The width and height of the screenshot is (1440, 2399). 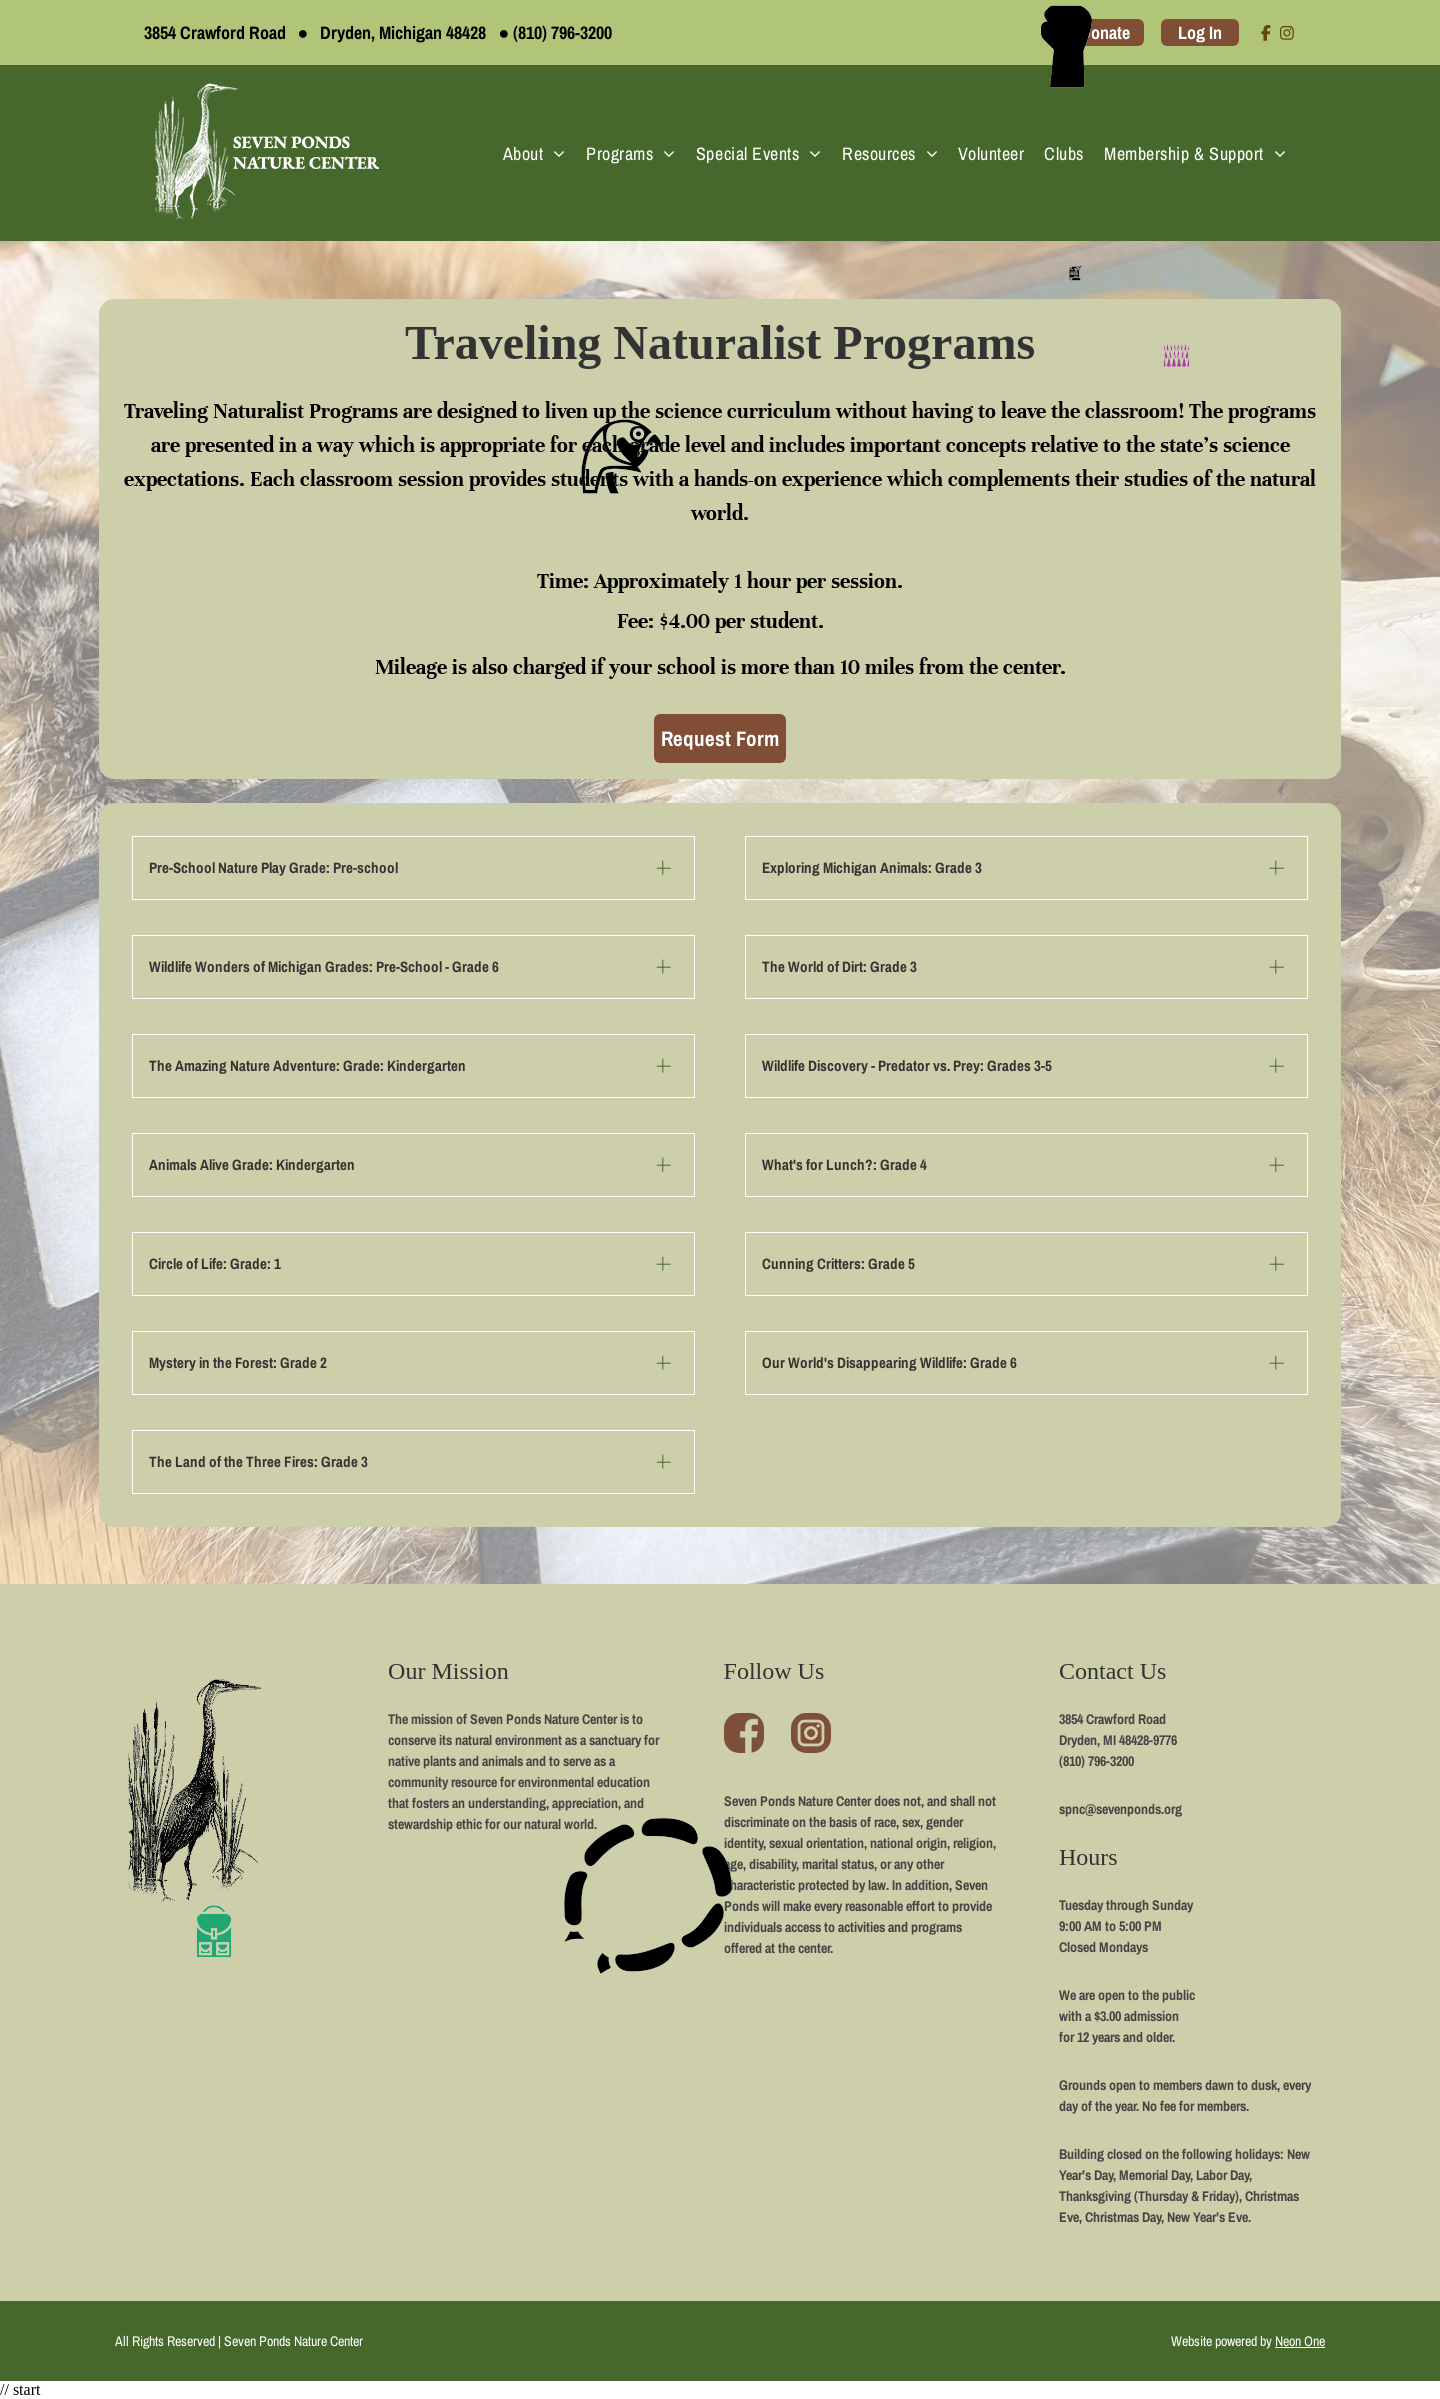 What do you see at coordinates (621, 456) in the screenshot?
I see `egyptian mythology or ancient egypt themed content` at bounding box center [621, 456].